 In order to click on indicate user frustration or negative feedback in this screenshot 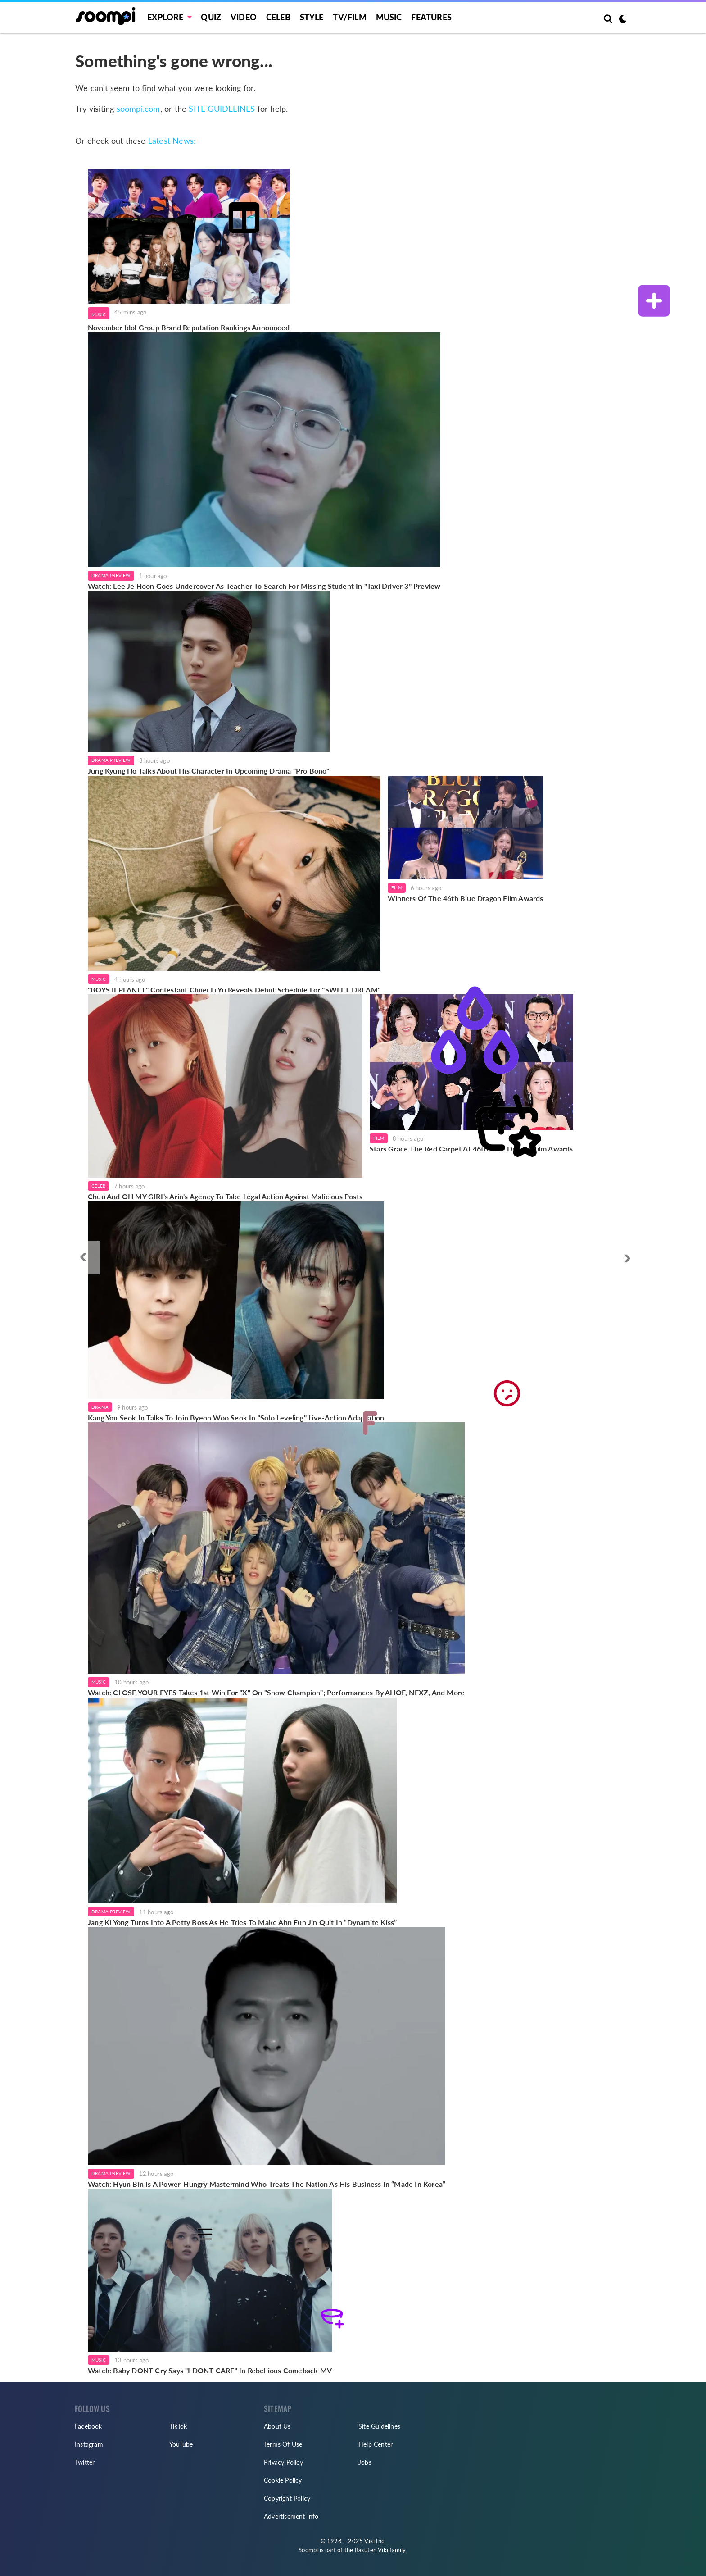, I will do `click(507, 1393)`.